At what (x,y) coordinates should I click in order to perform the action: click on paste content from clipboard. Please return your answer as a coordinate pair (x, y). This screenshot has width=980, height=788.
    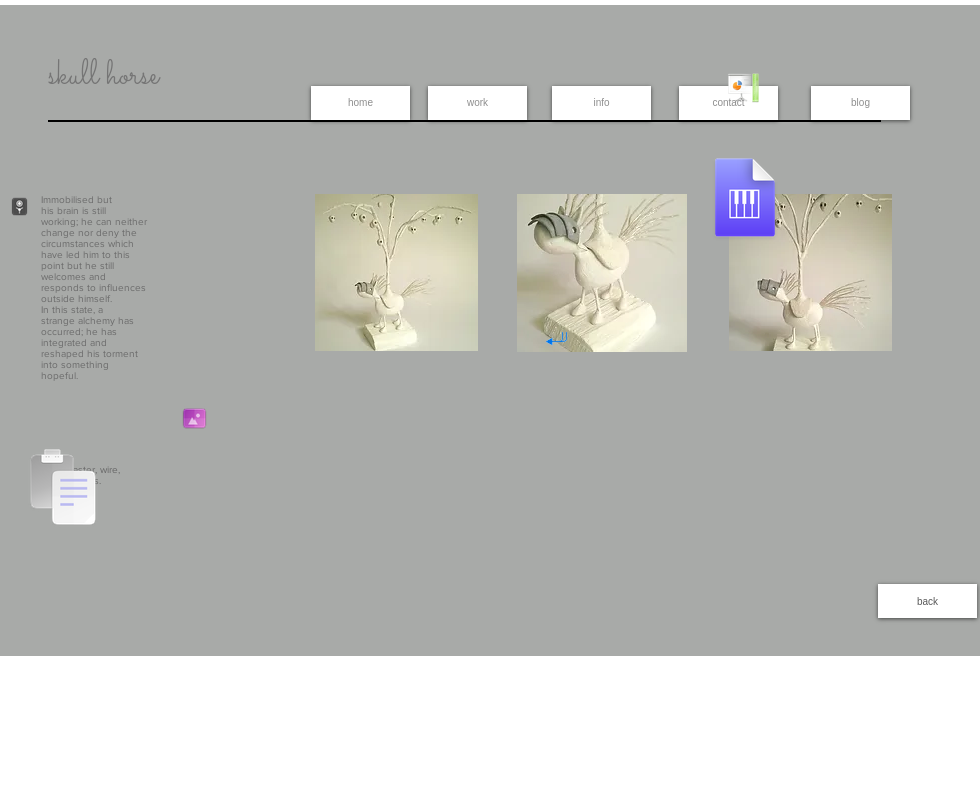
    Looking at the image, I should click on (63, 487).